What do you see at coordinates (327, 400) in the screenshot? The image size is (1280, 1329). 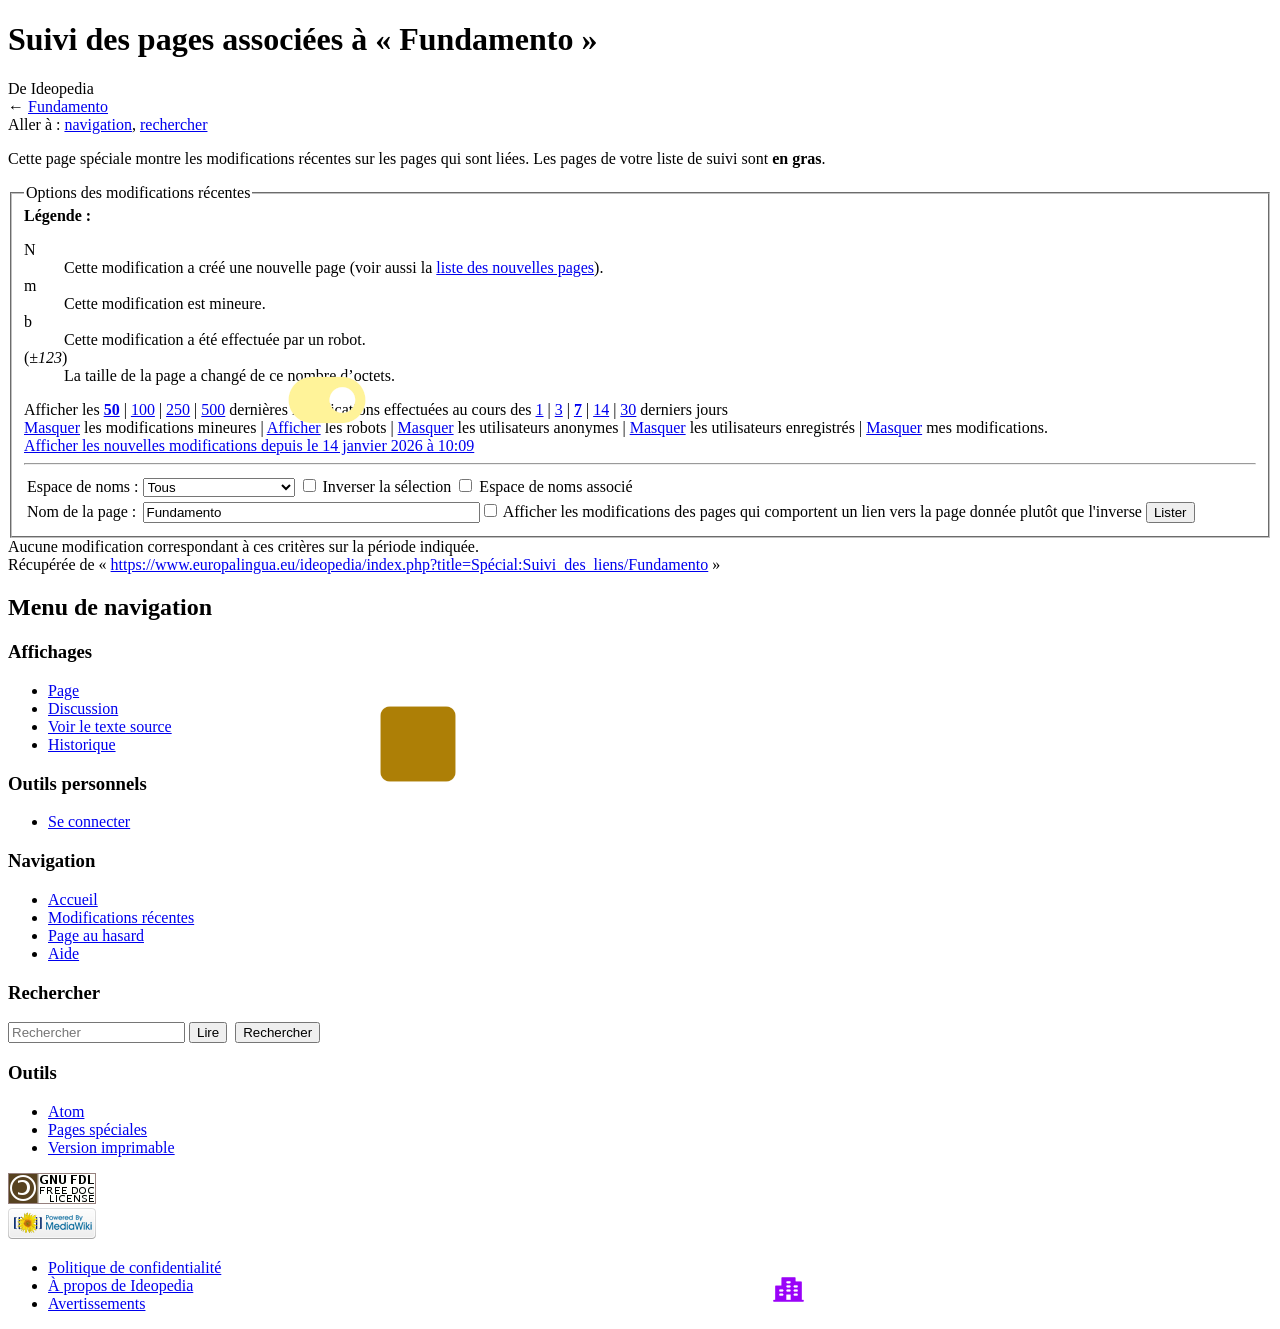 I see `toggle switch in the on position` at bounding box center [327, 400].